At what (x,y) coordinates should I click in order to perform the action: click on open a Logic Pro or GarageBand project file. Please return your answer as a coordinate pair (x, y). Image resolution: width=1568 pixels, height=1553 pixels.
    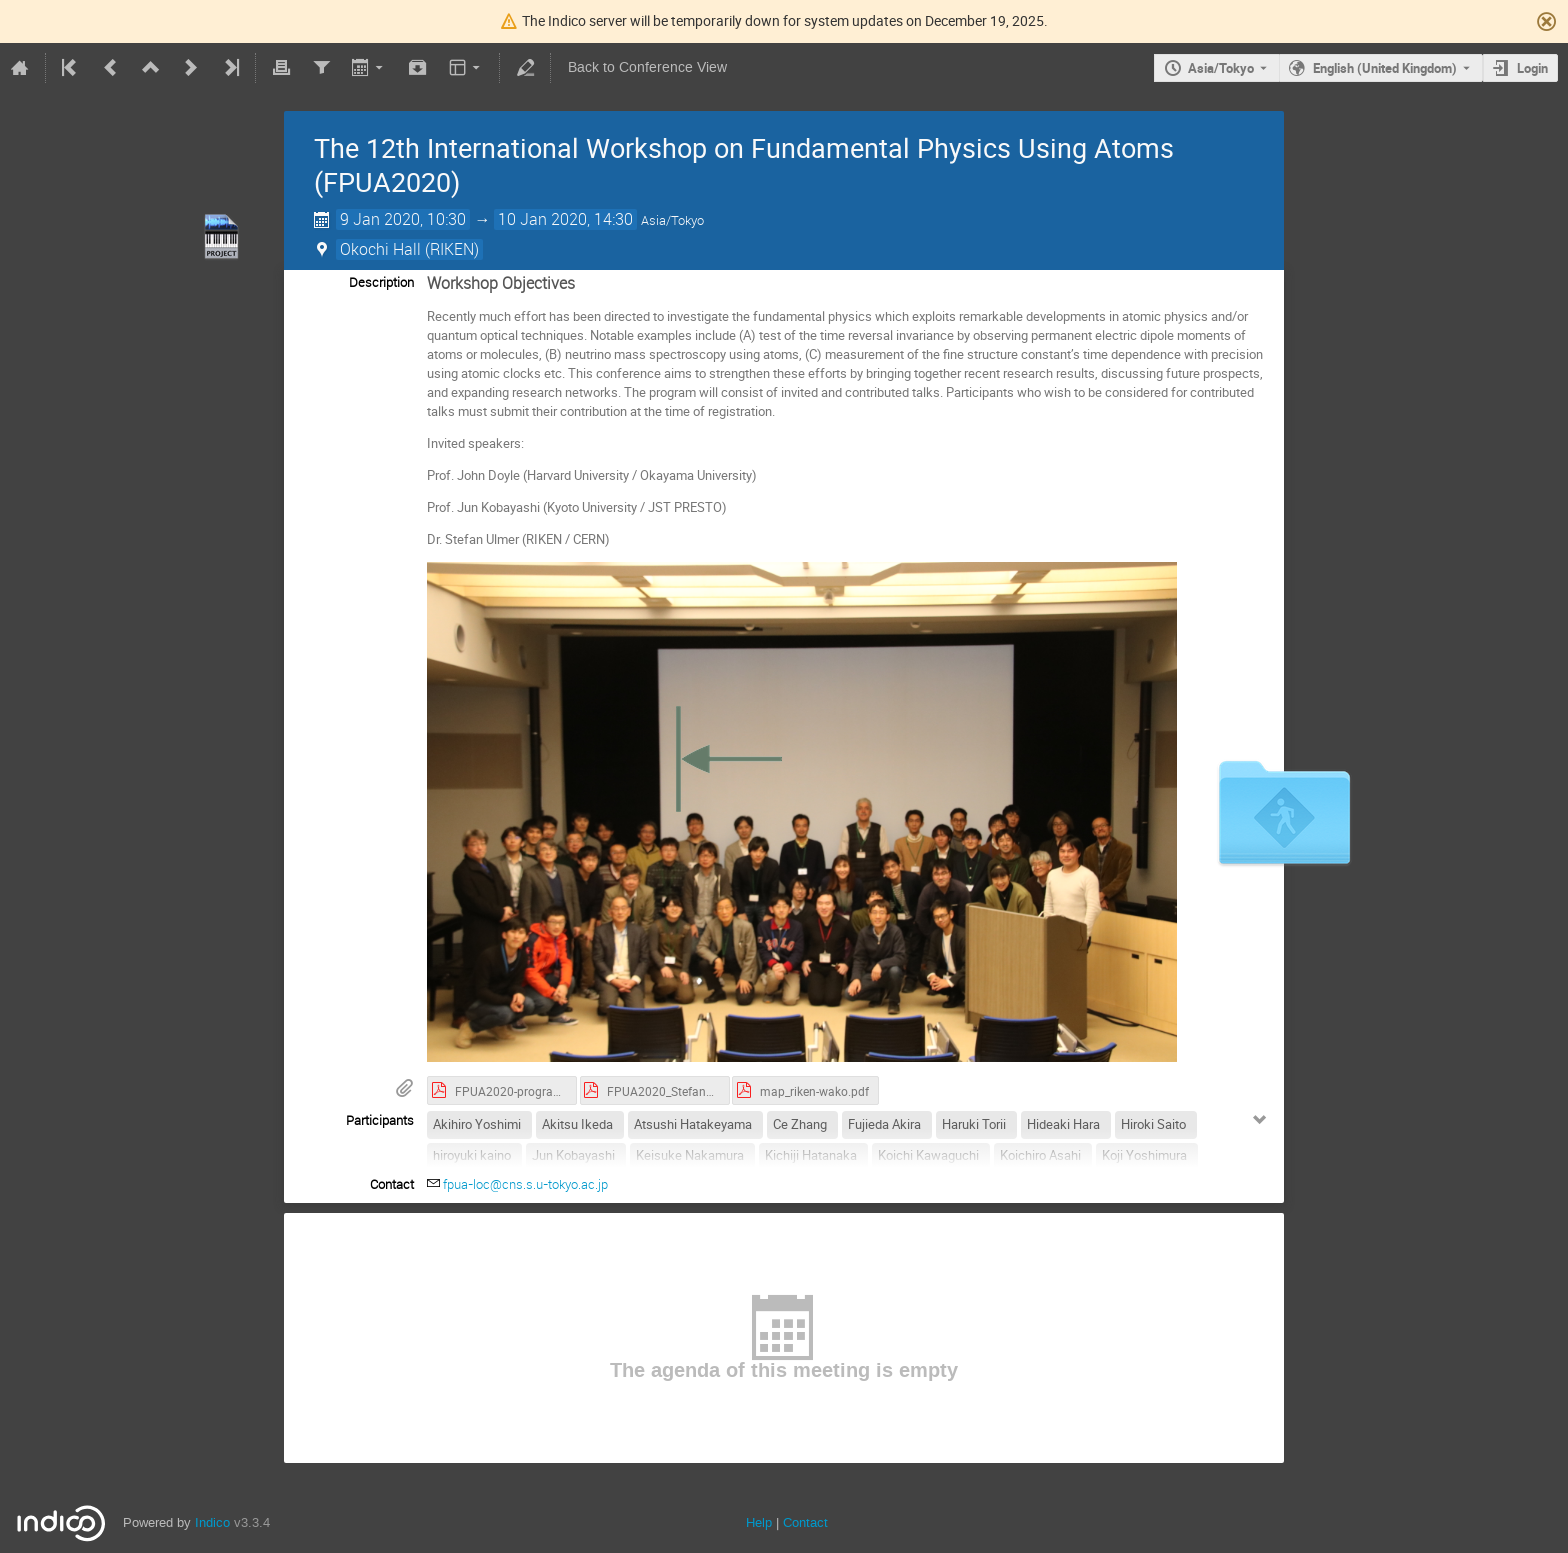
    Looking at the image, I should click on (221, 237).